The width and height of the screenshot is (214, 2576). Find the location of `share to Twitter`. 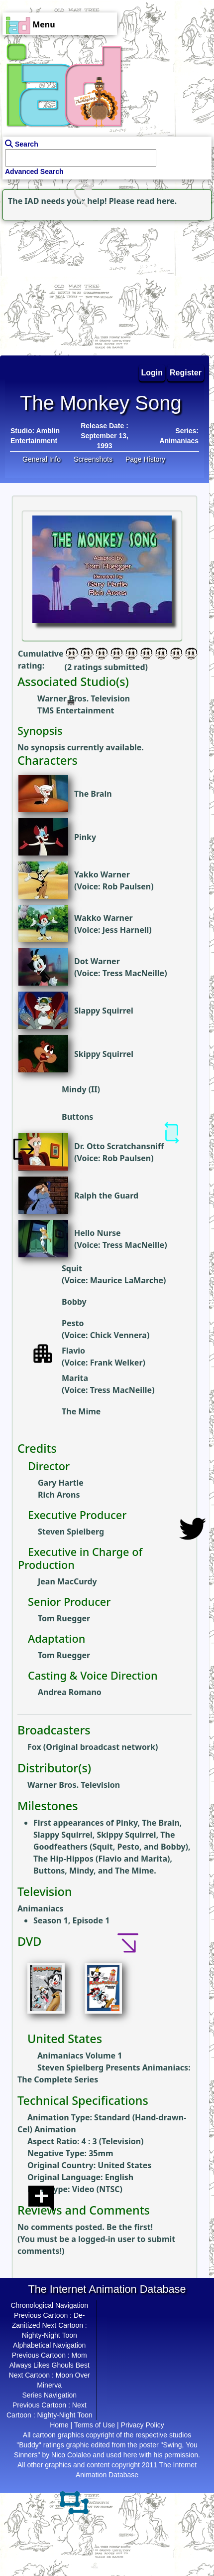

share to Twitter is located at coordinates (193, 1529).